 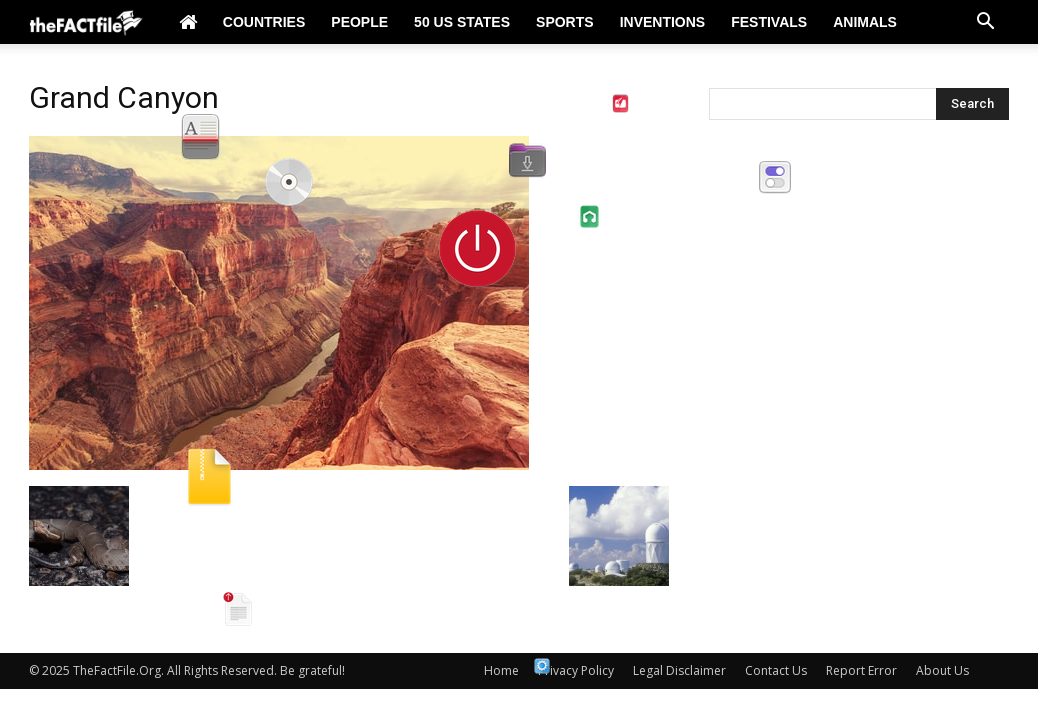 I want to click on access your downloads folder, so click(x=527, y=159).